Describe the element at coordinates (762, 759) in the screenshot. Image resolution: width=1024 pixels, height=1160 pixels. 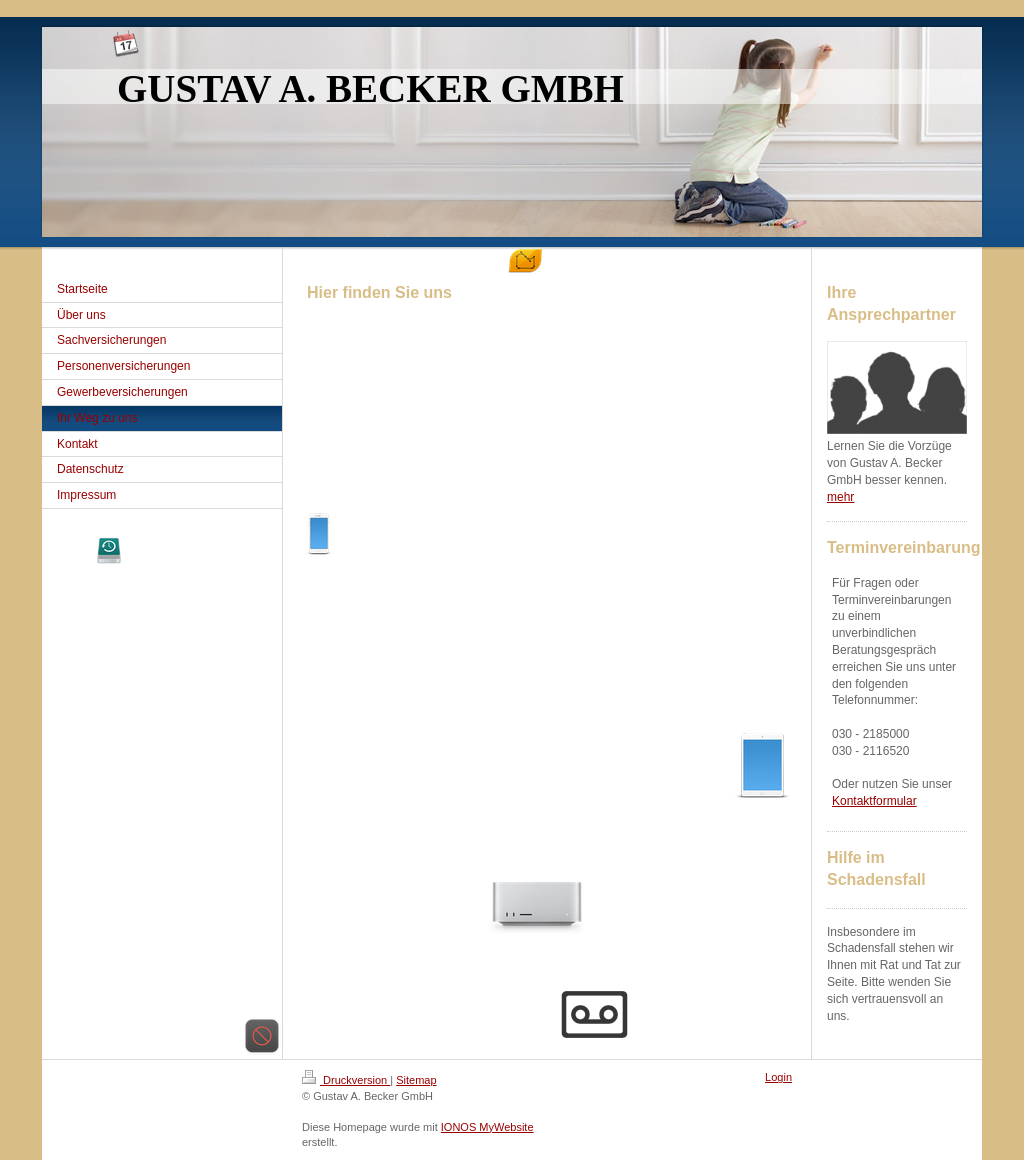
I see `iPad Mini 3 device with cellular connectivity` at that location.